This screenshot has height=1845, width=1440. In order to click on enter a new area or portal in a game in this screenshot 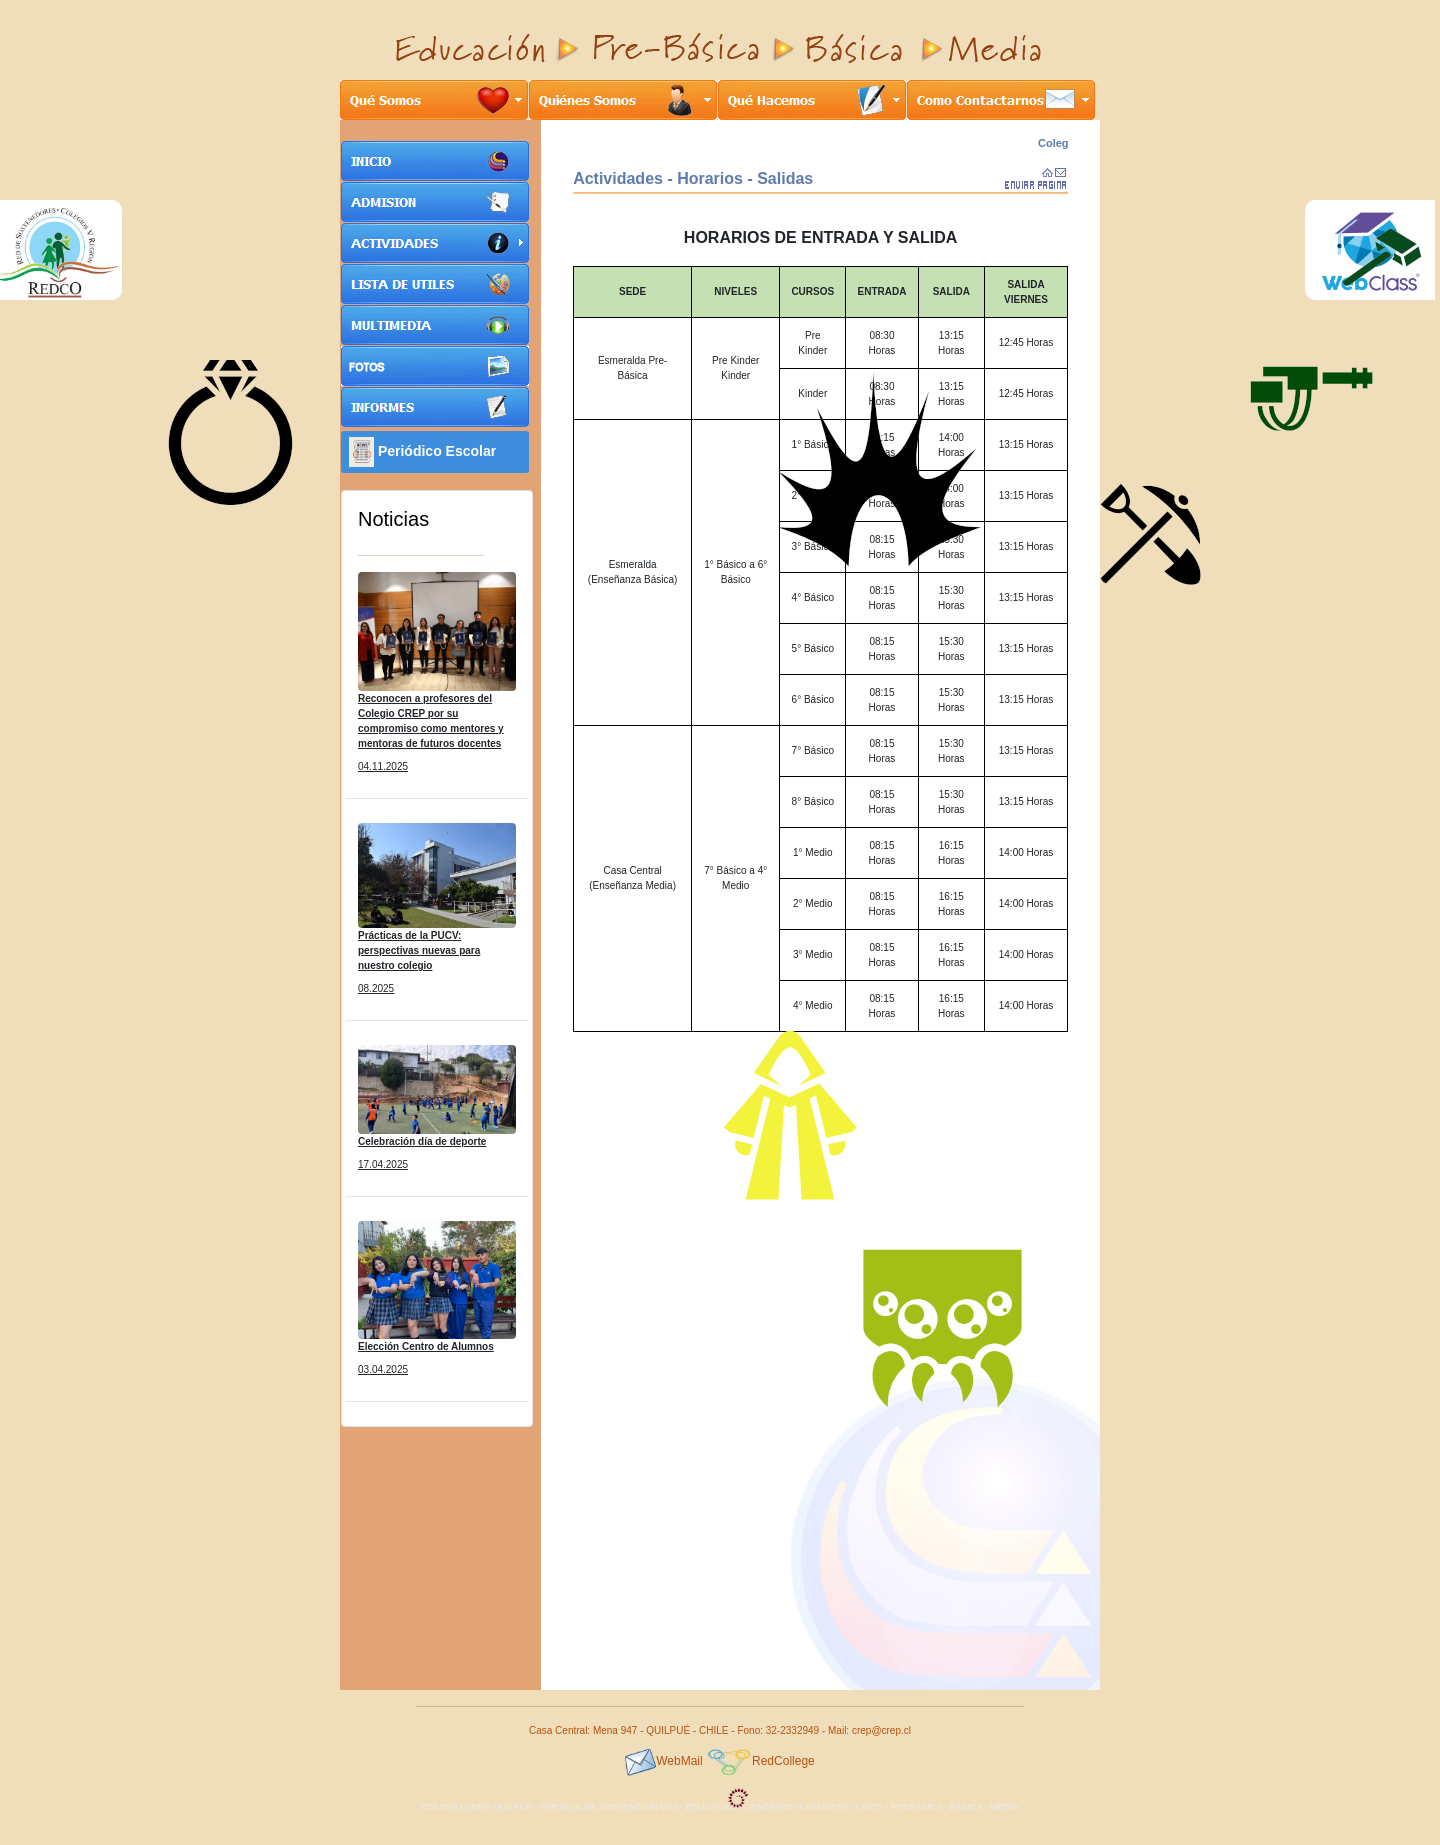, I will do `click(879, 472)`.